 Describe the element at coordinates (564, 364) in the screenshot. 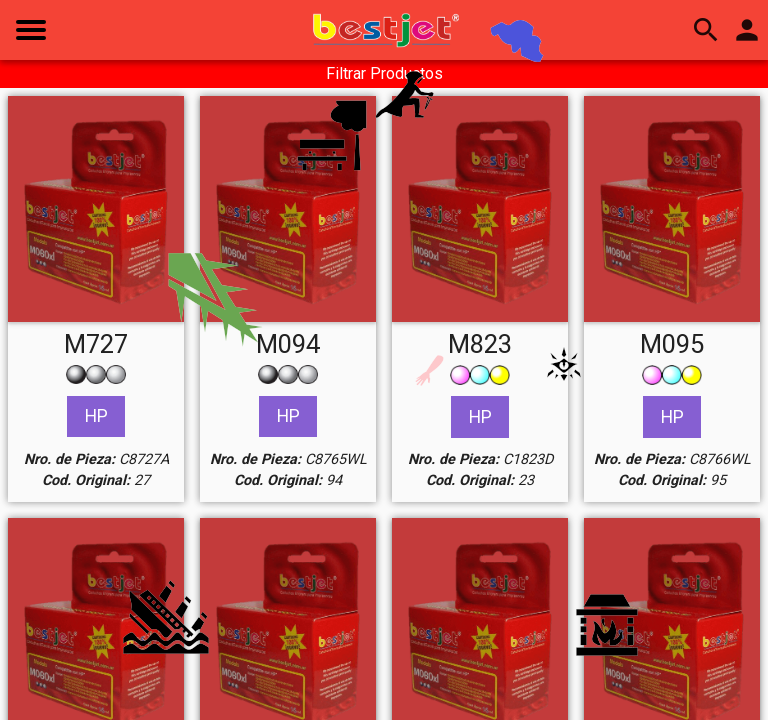

I see `select warlock or sorcerer character class` at that location.